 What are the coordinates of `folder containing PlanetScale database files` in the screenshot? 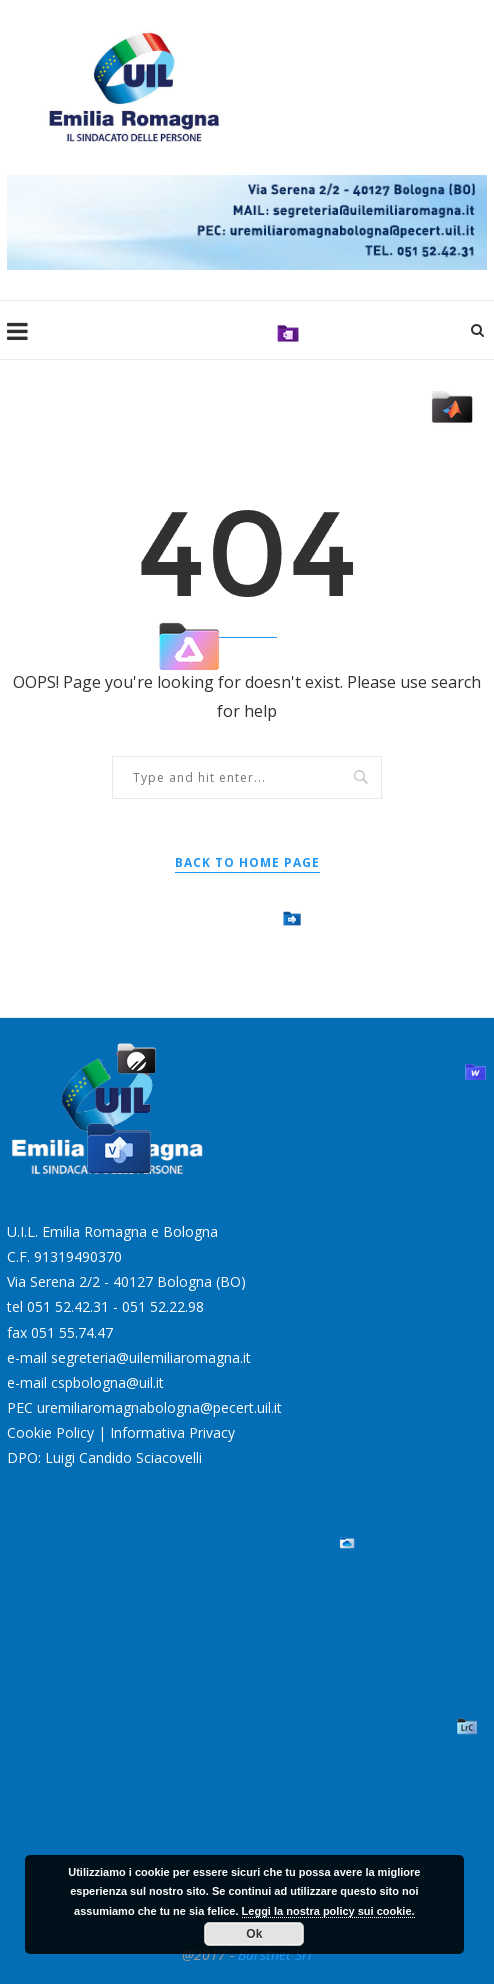 It's located at (136, 1059).